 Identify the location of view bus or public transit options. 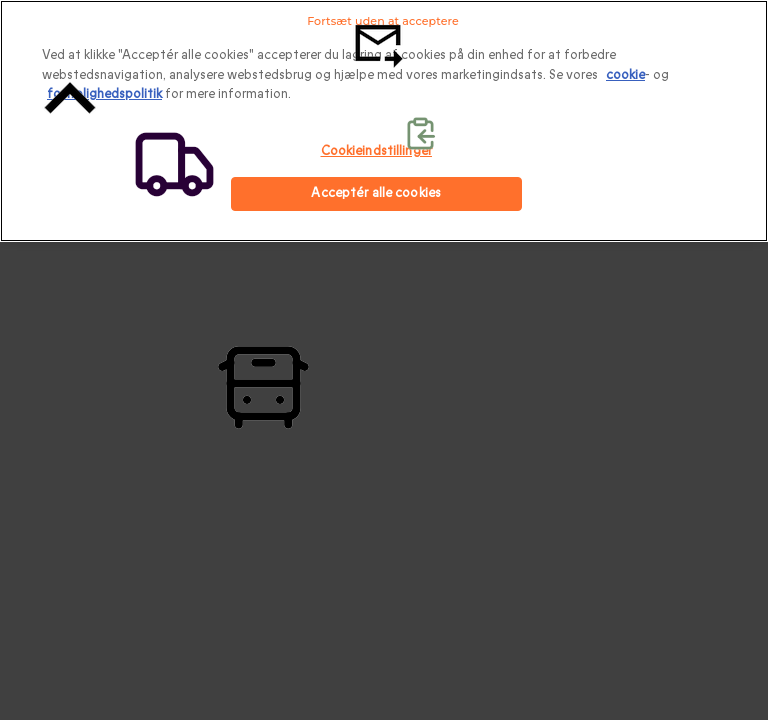
(263, 387).